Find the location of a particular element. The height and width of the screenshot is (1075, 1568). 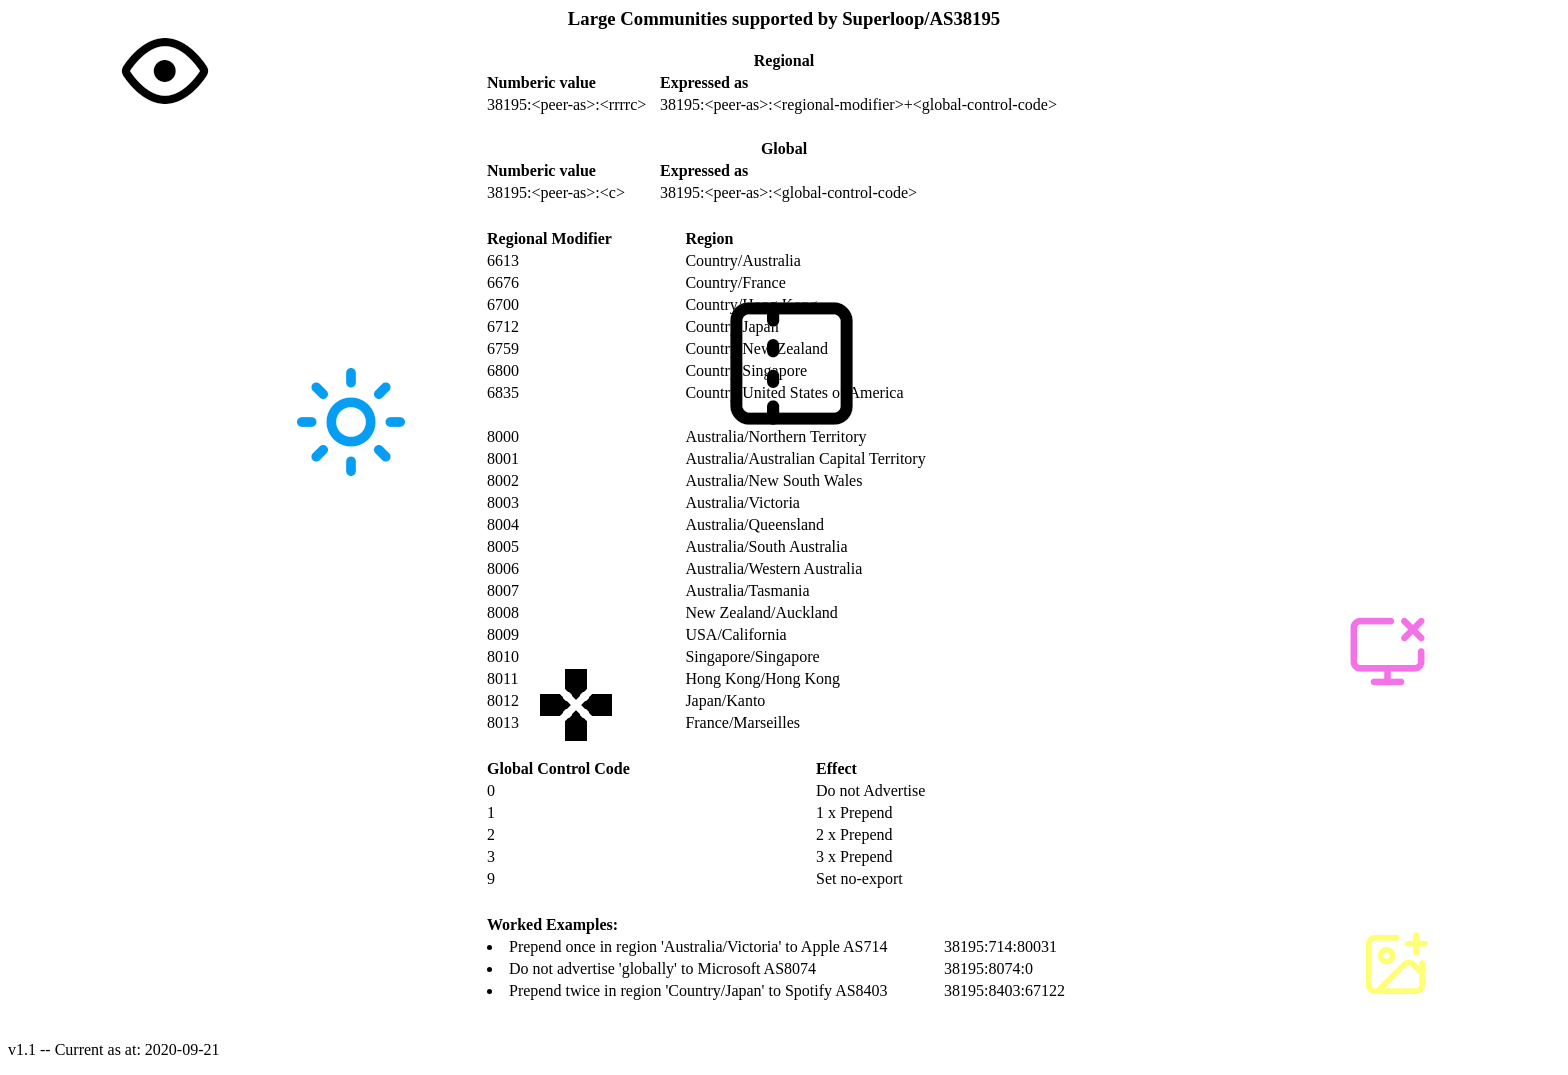

add a new image or photo is located at coordinates (1395, 964).